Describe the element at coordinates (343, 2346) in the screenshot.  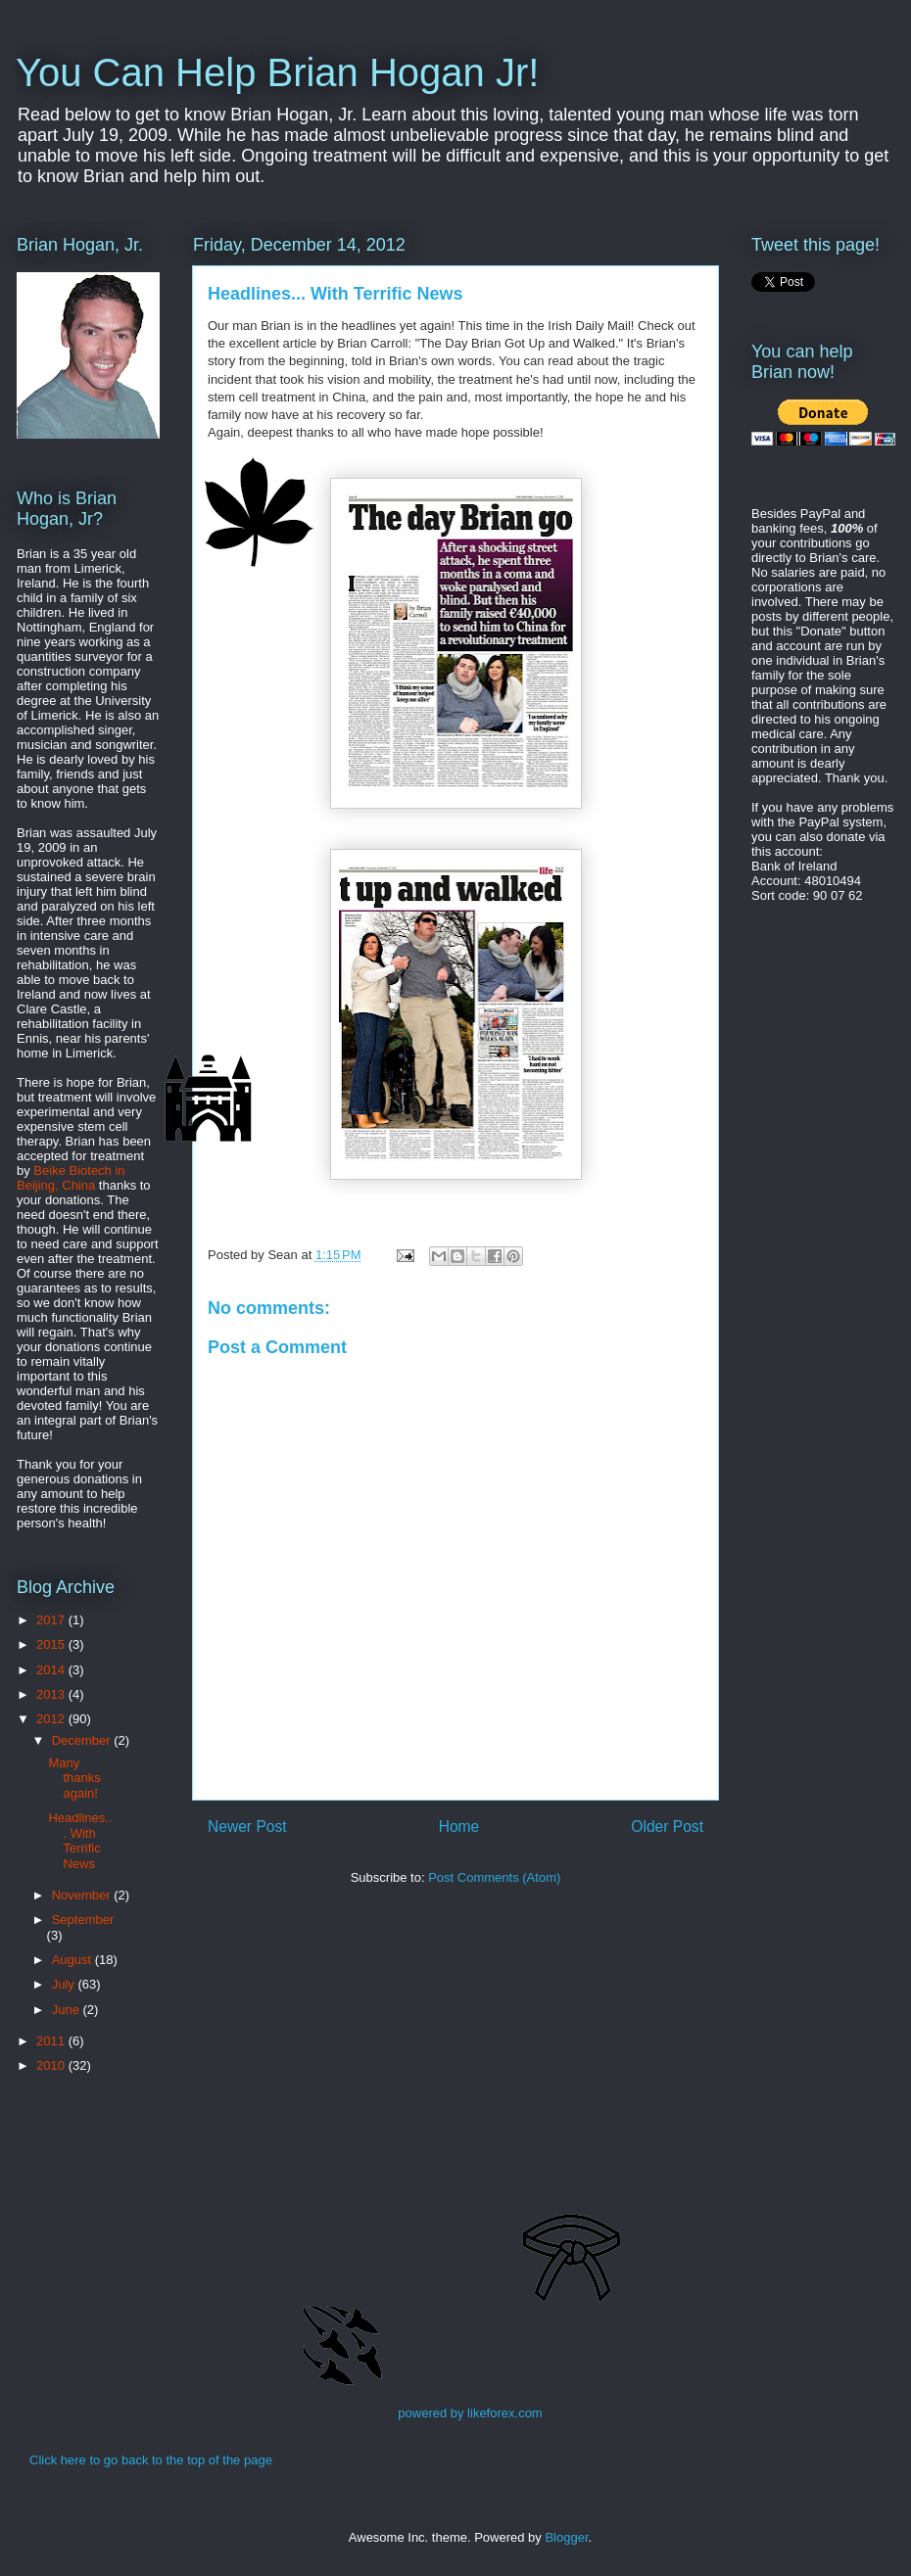
I see `launch multiple projectile attack` at that location.